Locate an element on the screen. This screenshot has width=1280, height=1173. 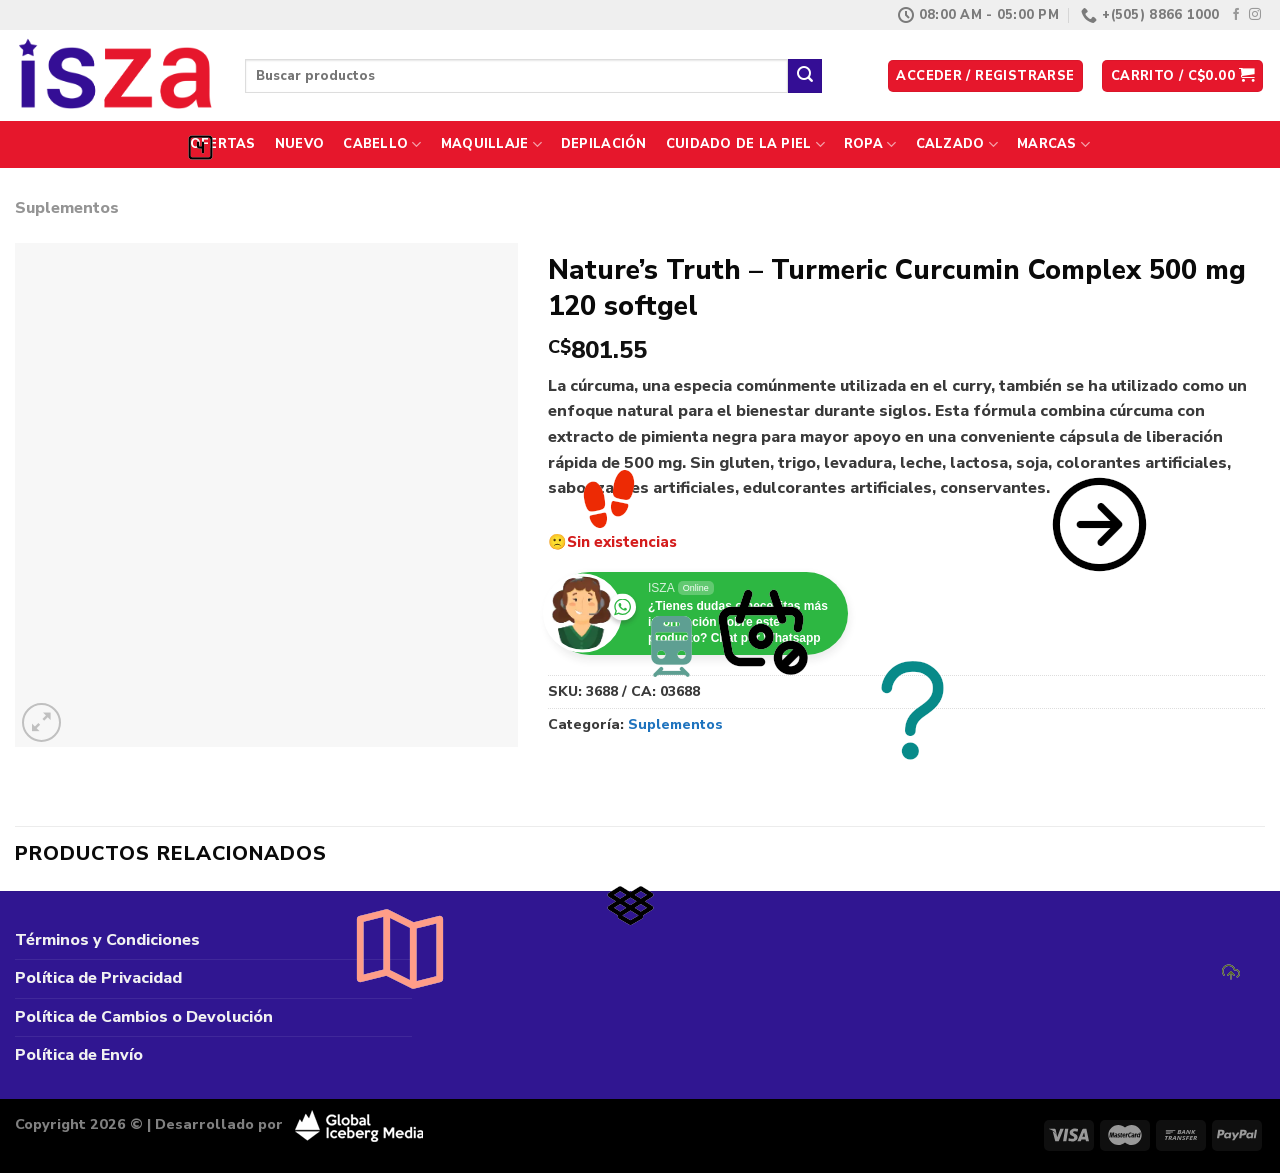
cancel or remove shopping basket is located at coordinates (761, 628).